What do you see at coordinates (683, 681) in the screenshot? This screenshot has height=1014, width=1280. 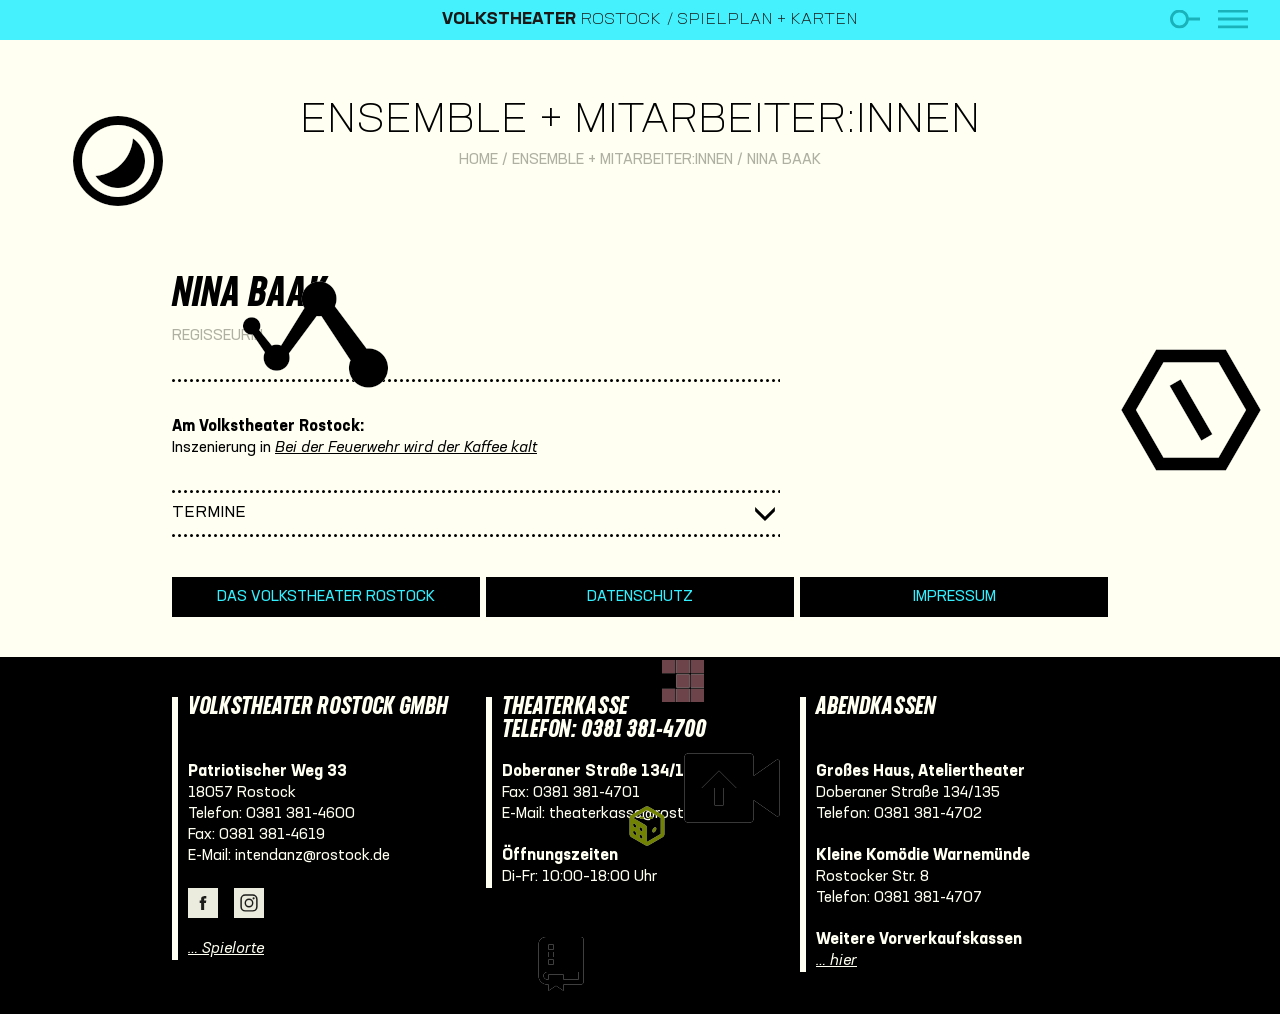 I see `pnpm package manager logo` at bounding box center [683, 681].